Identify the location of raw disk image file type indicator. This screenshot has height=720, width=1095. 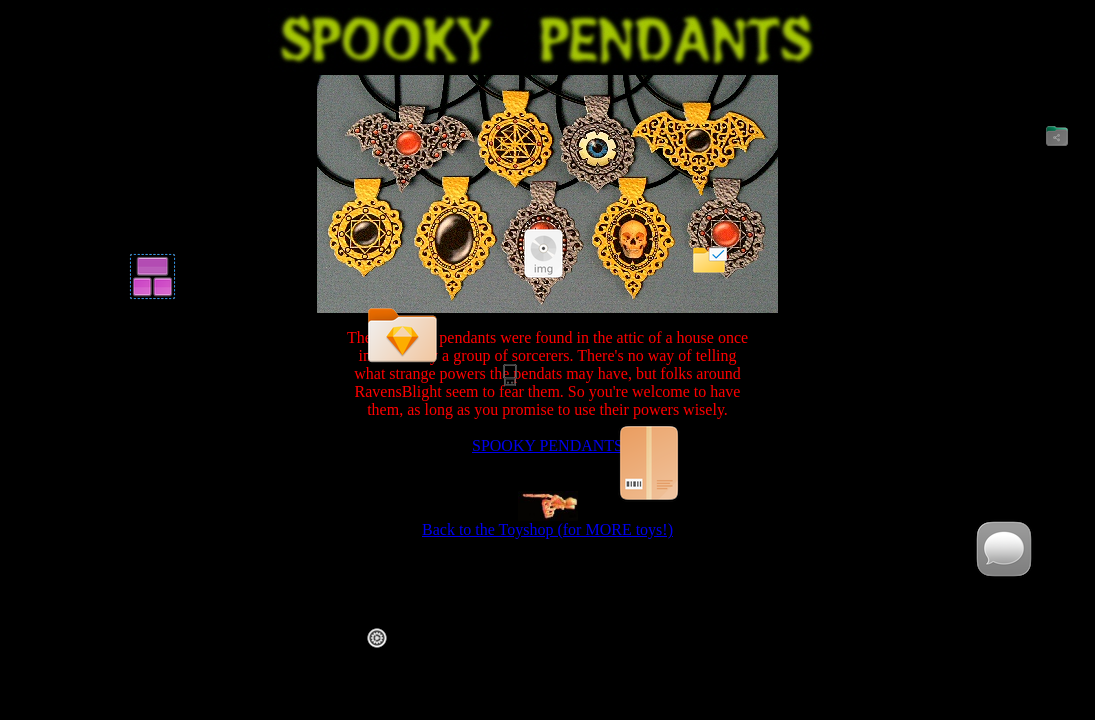
(543, 253).